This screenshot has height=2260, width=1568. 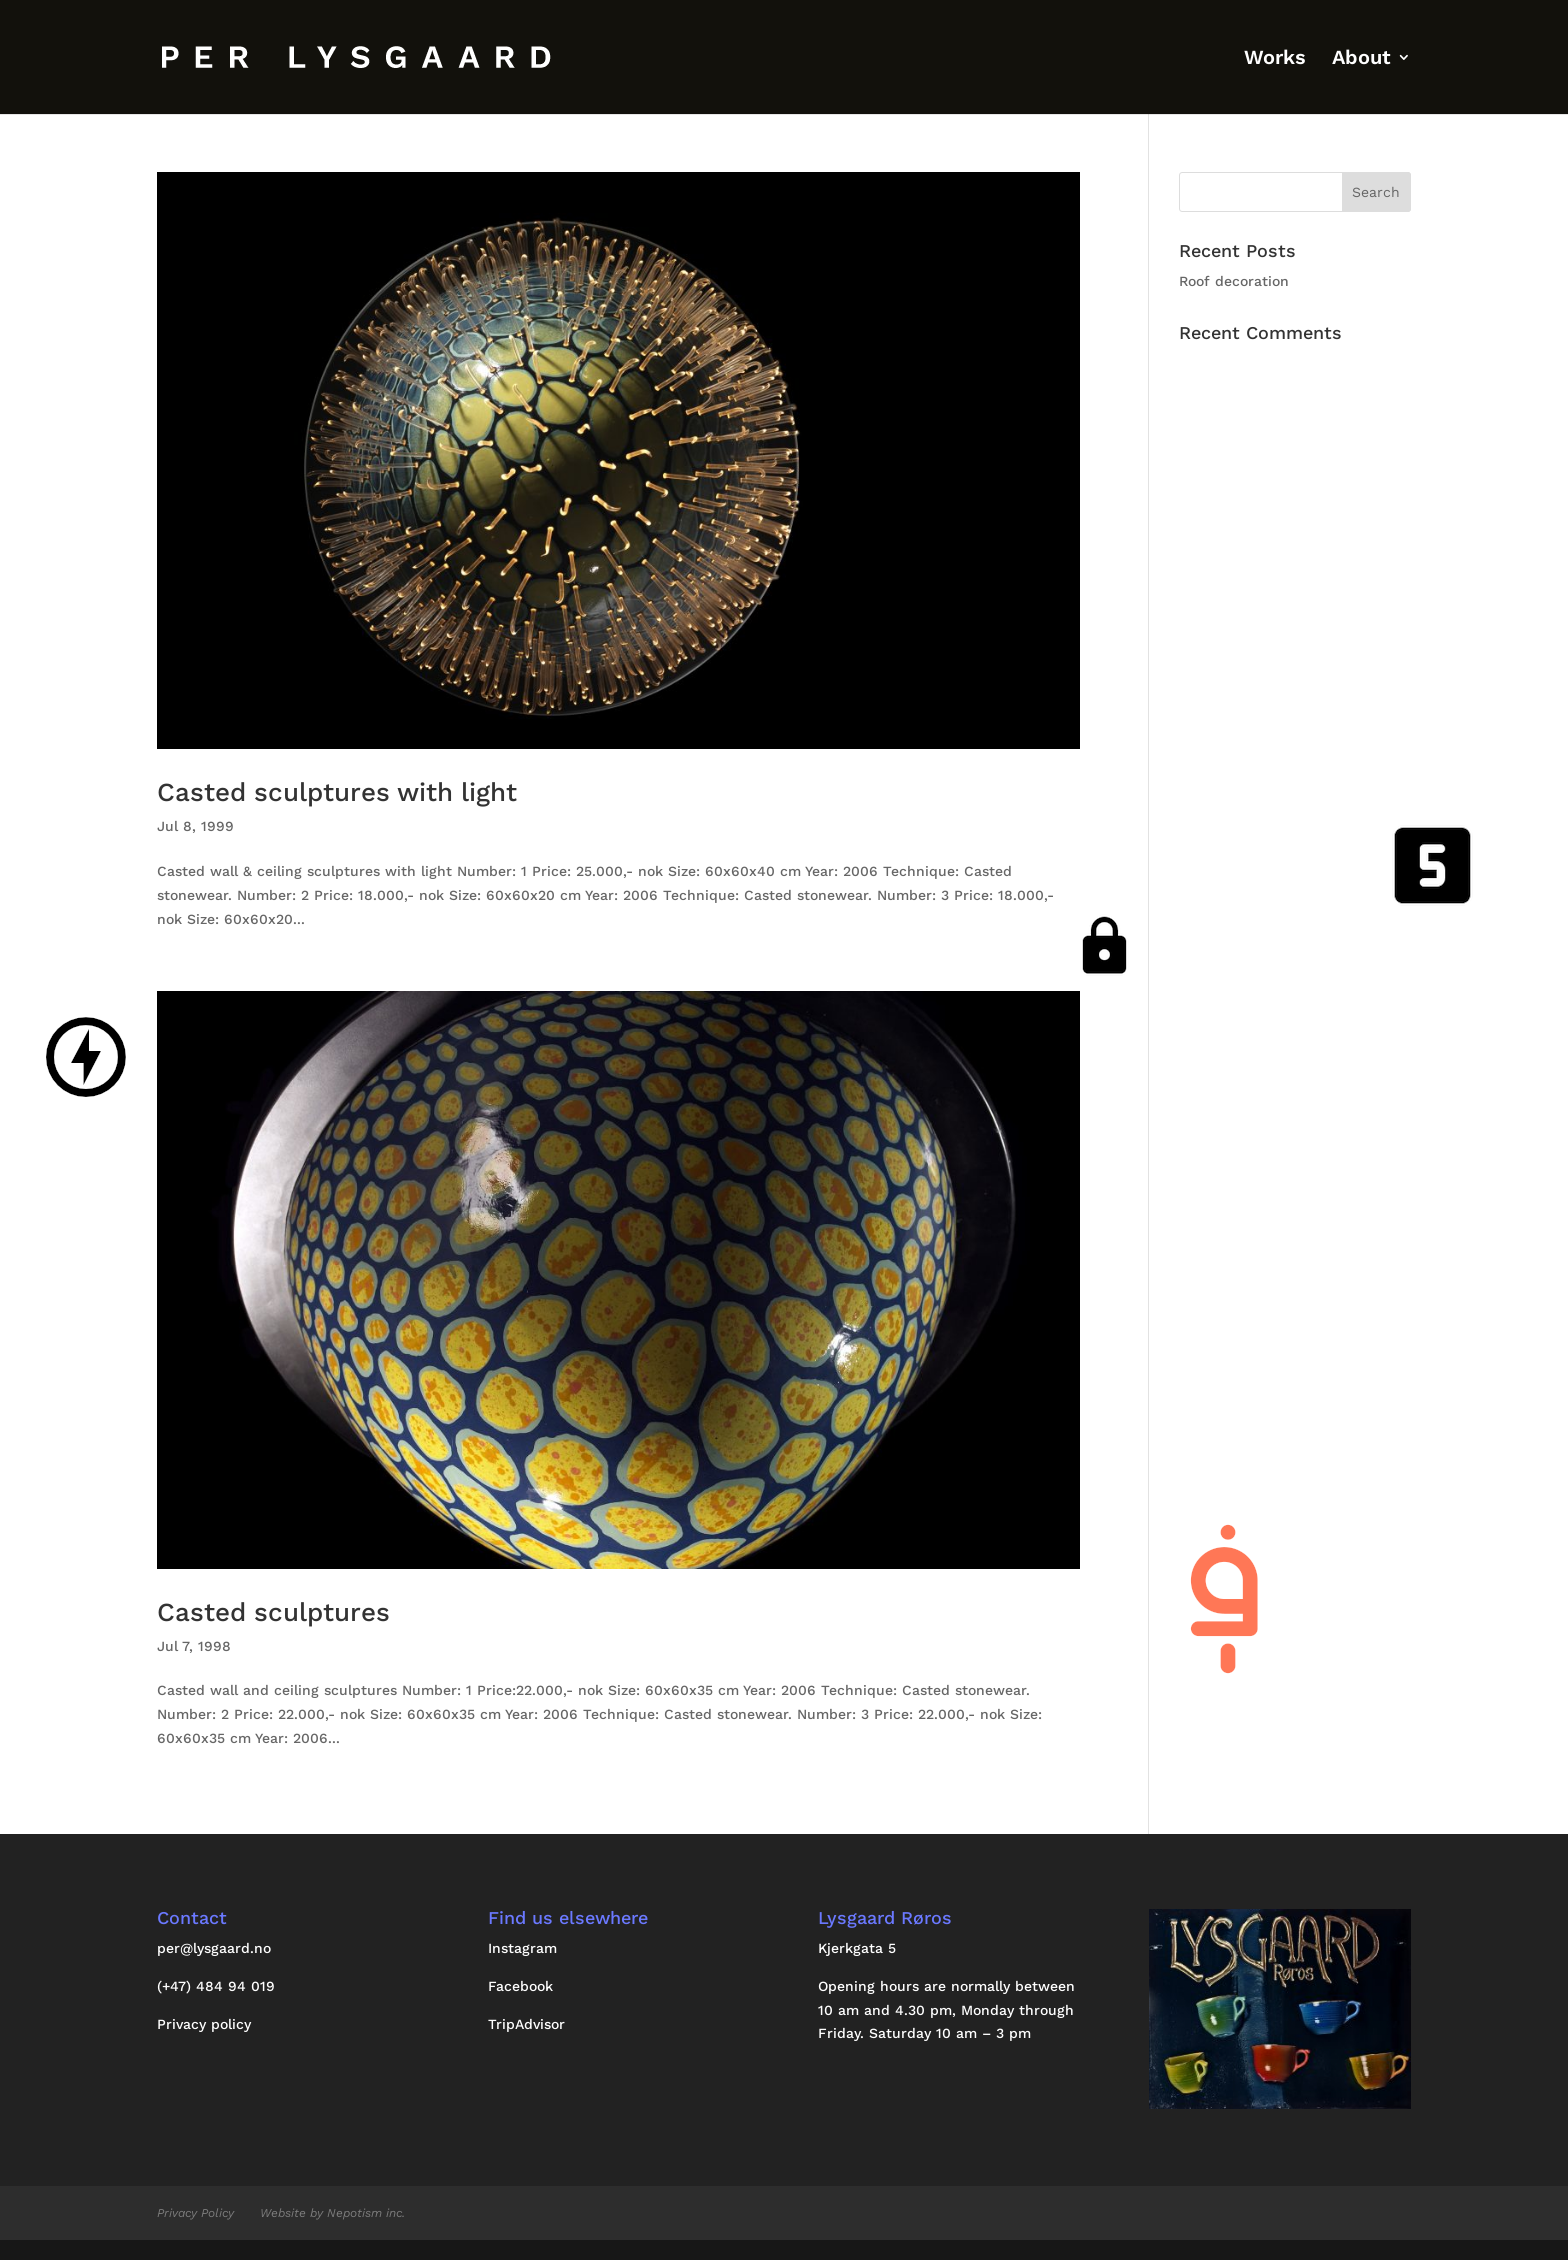 I want to click on lock or secure this item, so click(x=1104, y=946).